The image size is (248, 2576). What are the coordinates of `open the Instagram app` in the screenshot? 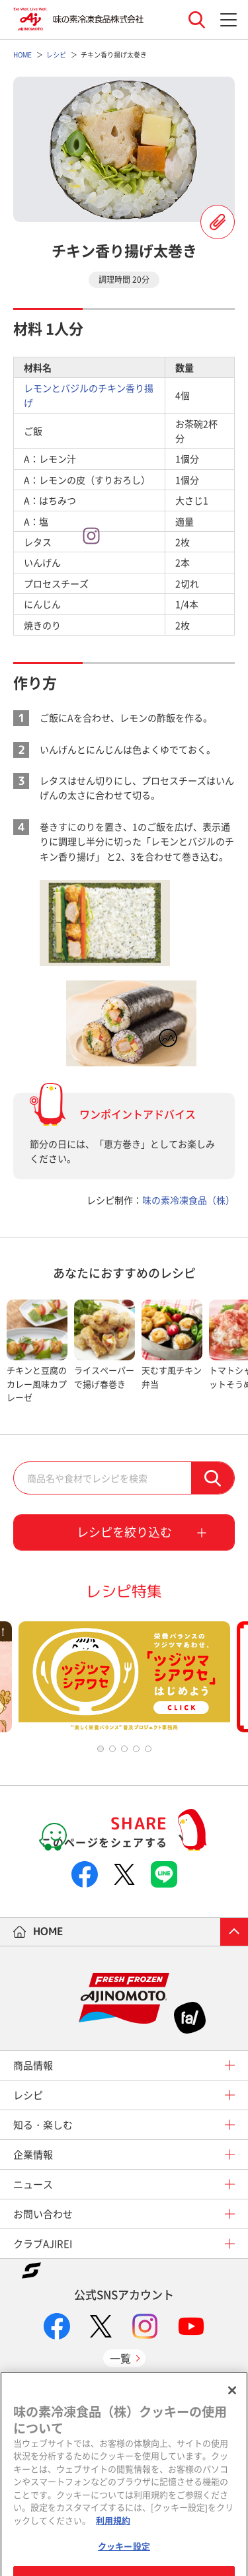 It's located at (91, 536).